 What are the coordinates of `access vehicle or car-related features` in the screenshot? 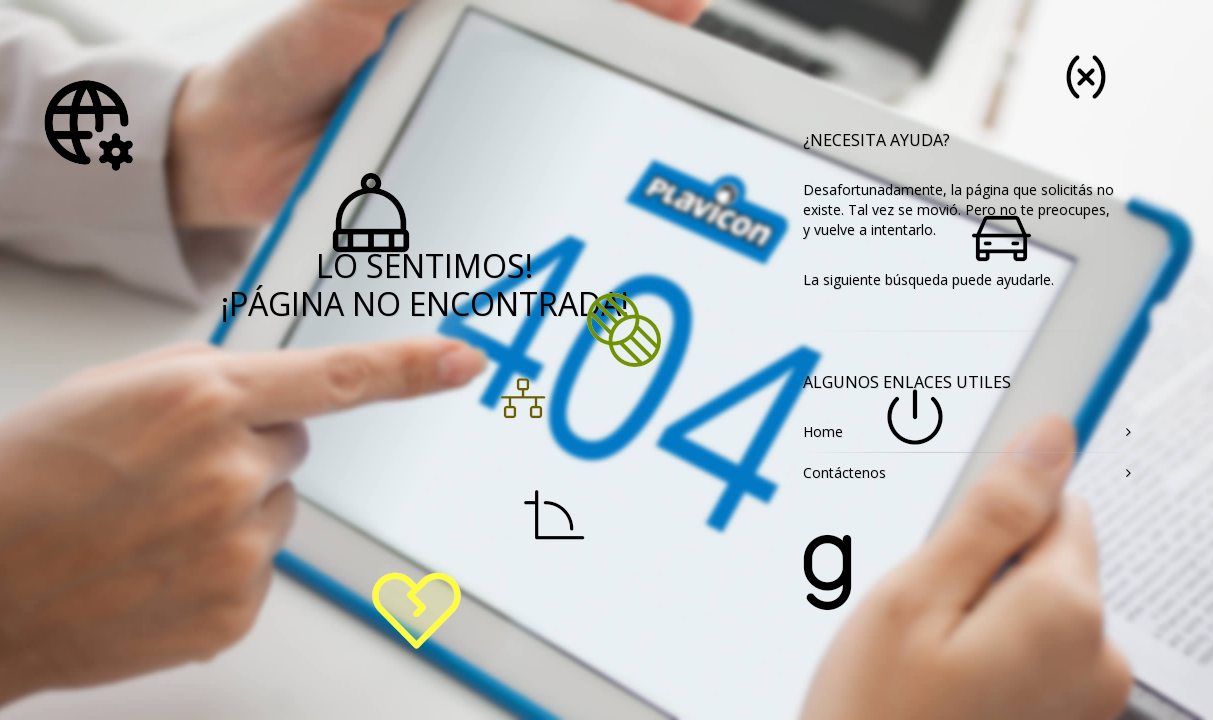 It's located at (1001, 239).